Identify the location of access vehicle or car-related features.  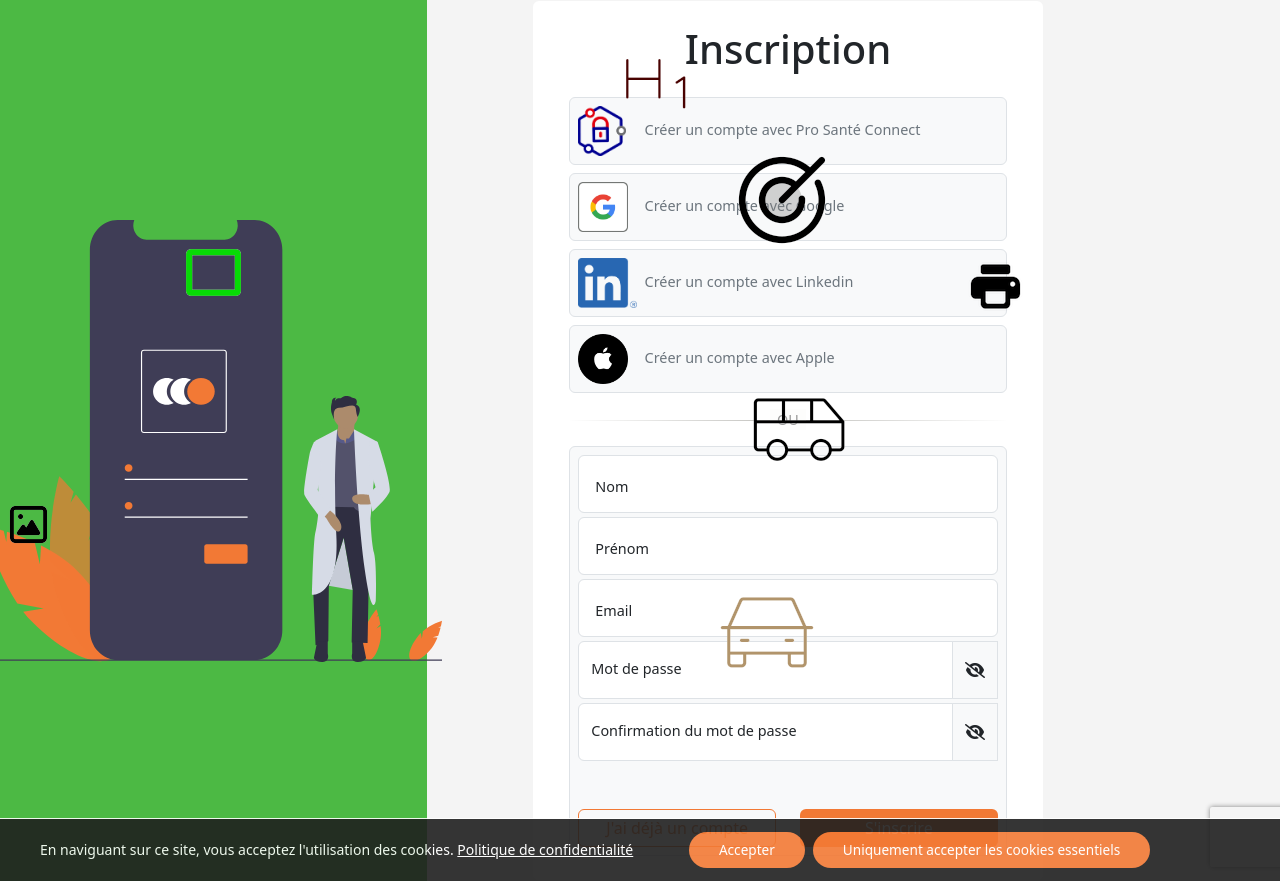
(767, 634).